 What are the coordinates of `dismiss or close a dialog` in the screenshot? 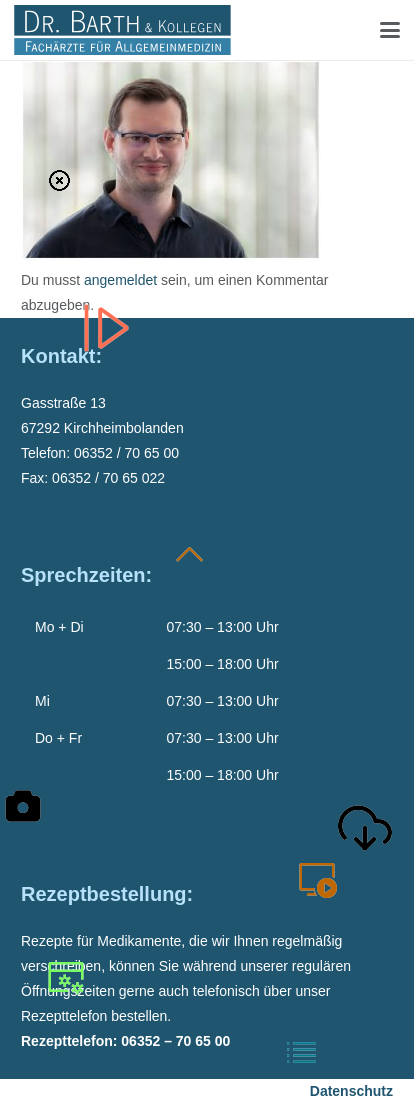 It's located at (59, 180).